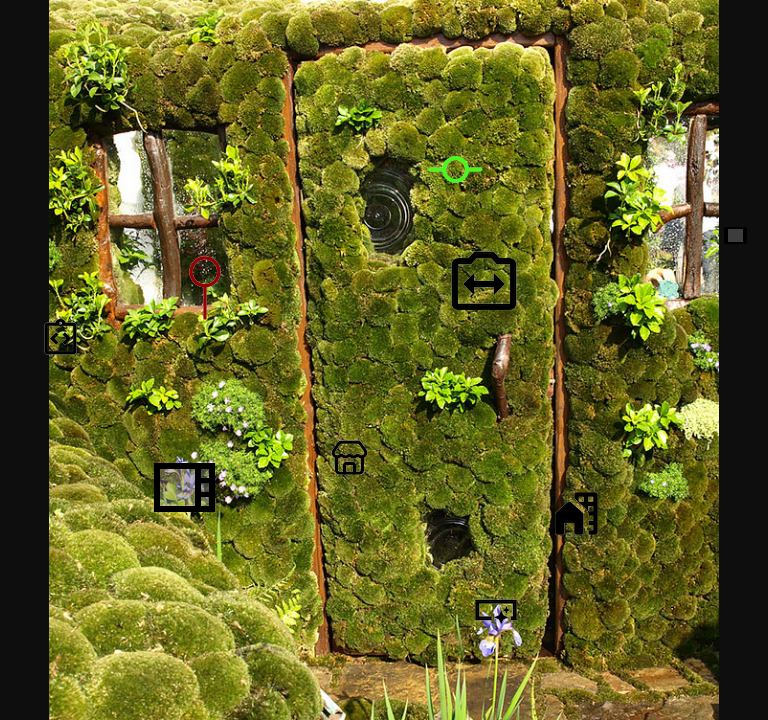 Image resolution: width=768 pixels, height=720 pixels. I want to click on browse or open the store, so click(349, 458).